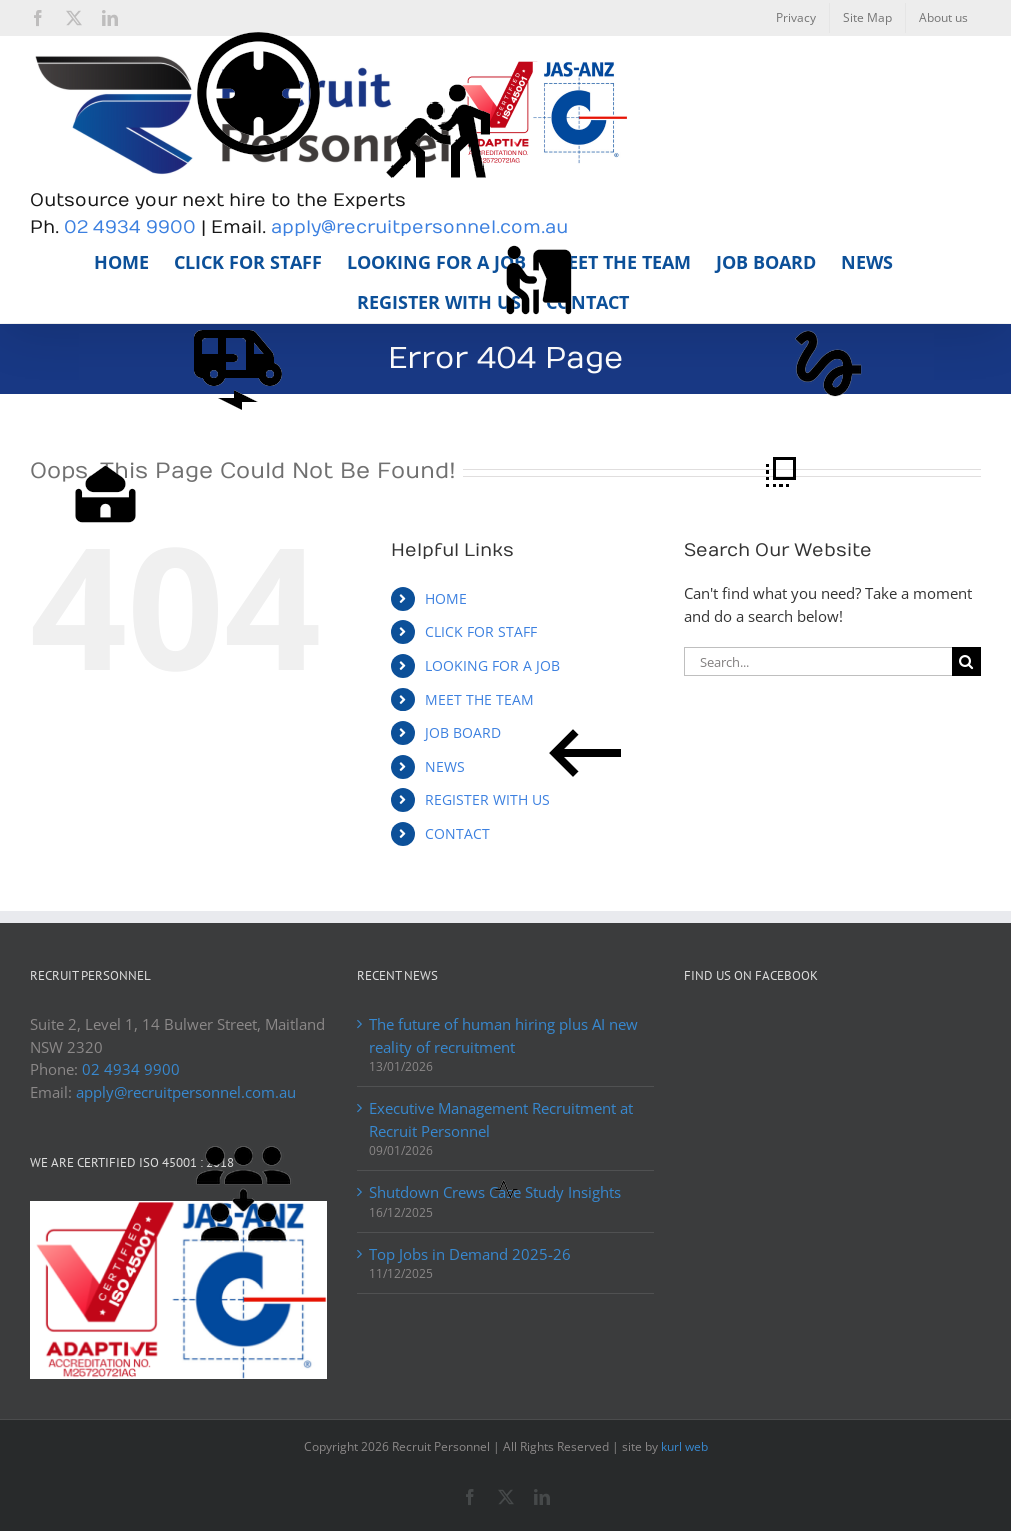  Describe the element at coordinates (585, 753) in the screenshot. I see `go back to the previous screen` at that location.